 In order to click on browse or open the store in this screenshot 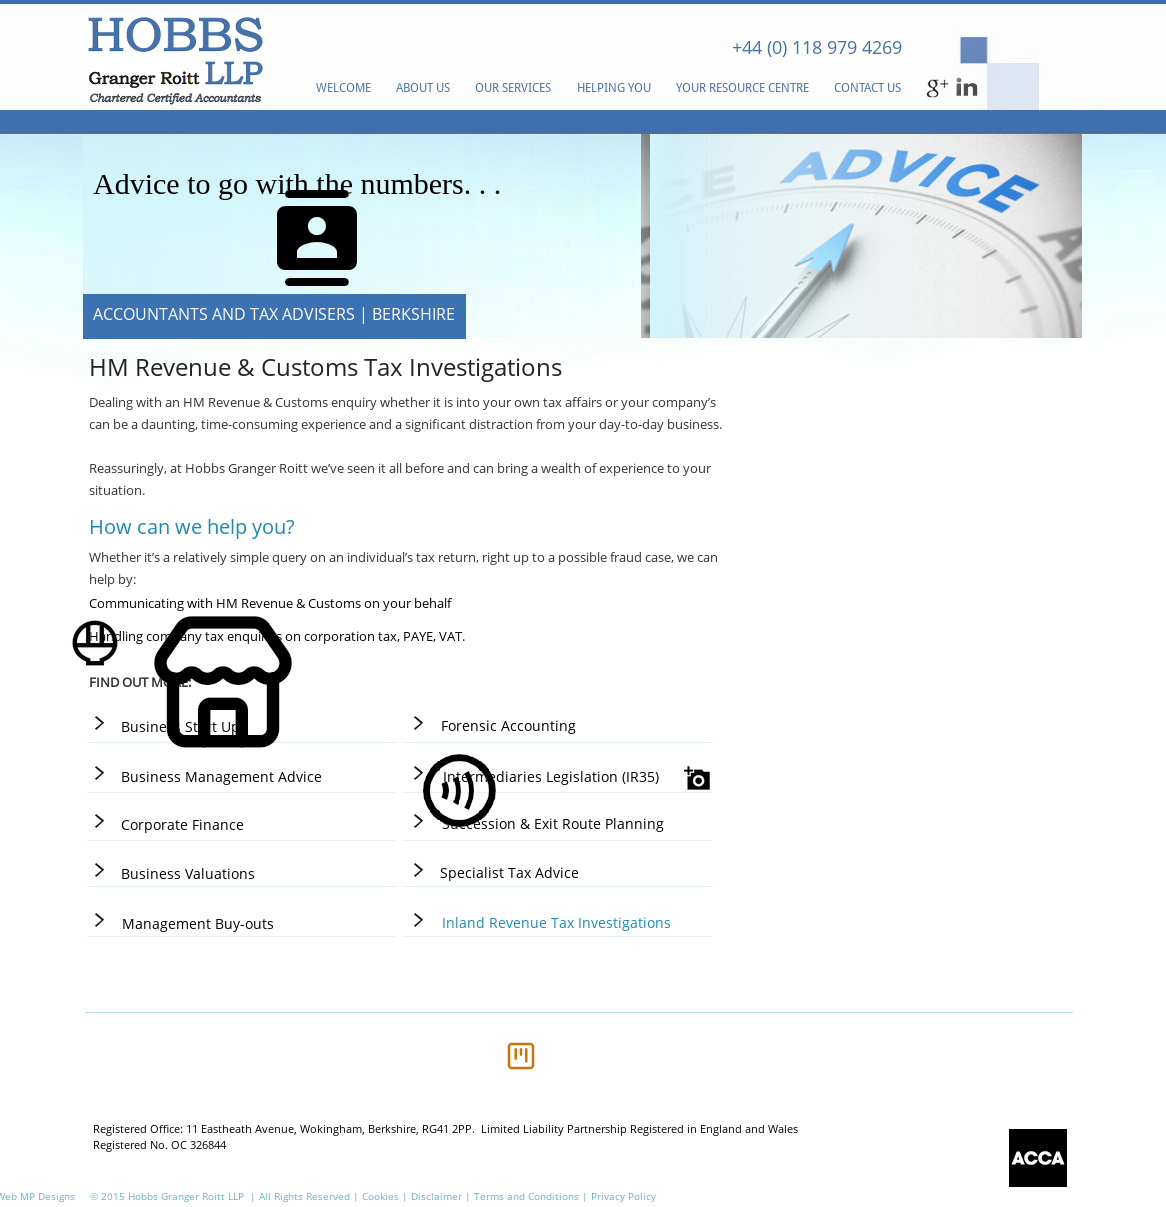, I will do `click(223, 685)`.